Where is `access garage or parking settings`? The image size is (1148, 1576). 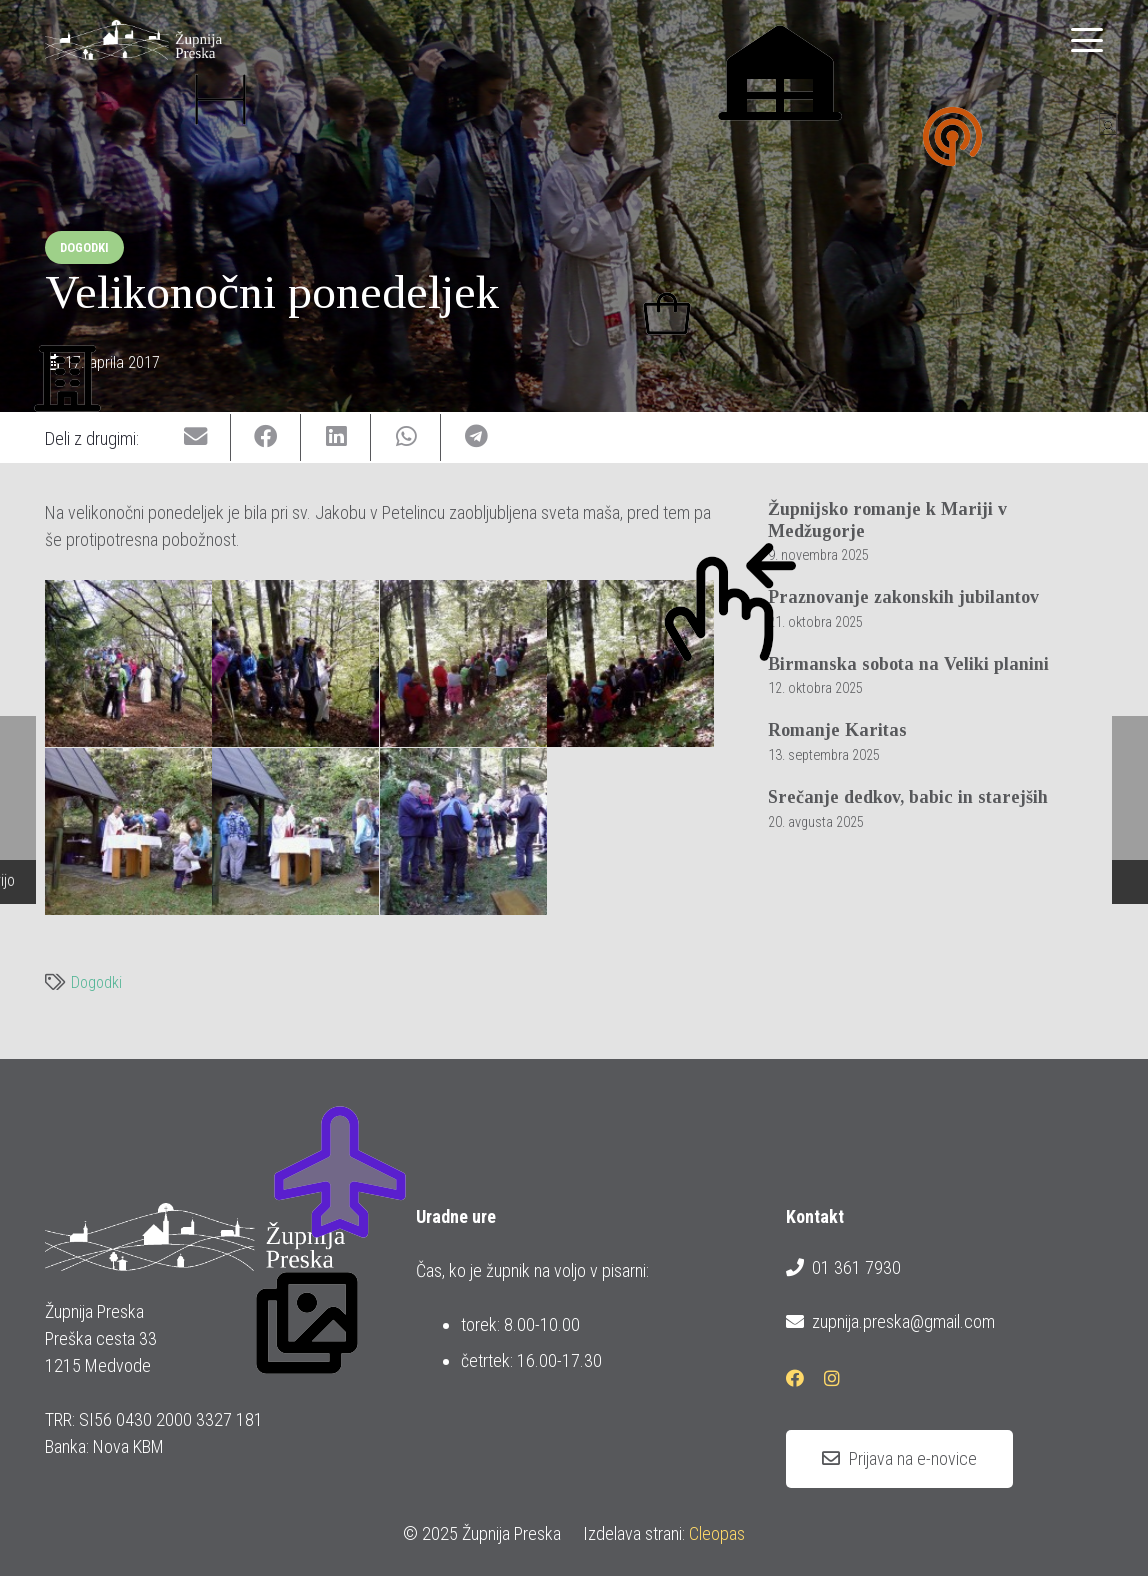
access garage or parking settings is located at coordinates (780, 79).